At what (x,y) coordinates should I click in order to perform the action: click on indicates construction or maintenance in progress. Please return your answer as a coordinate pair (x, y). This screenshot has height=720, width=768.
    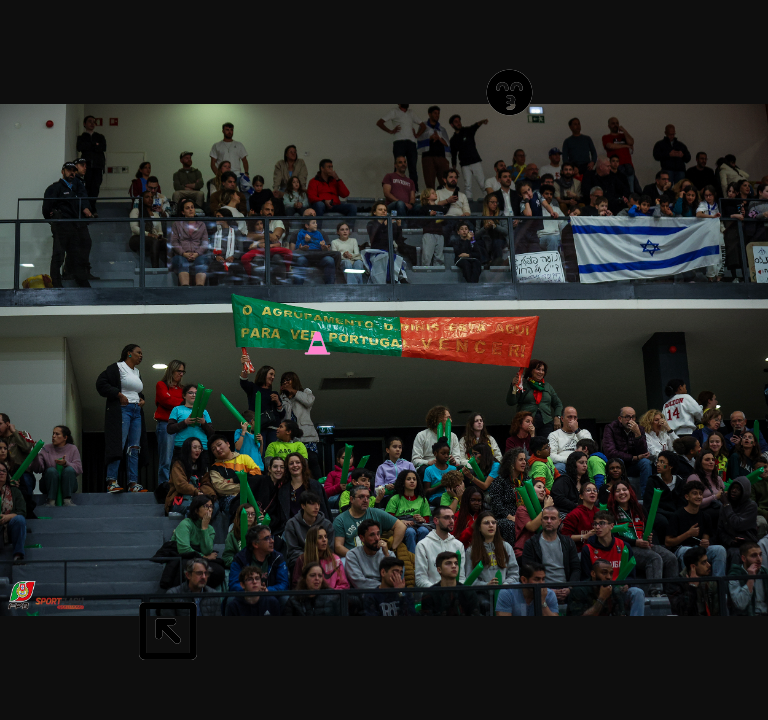
    Looking at the image, I should click on (317, 343).